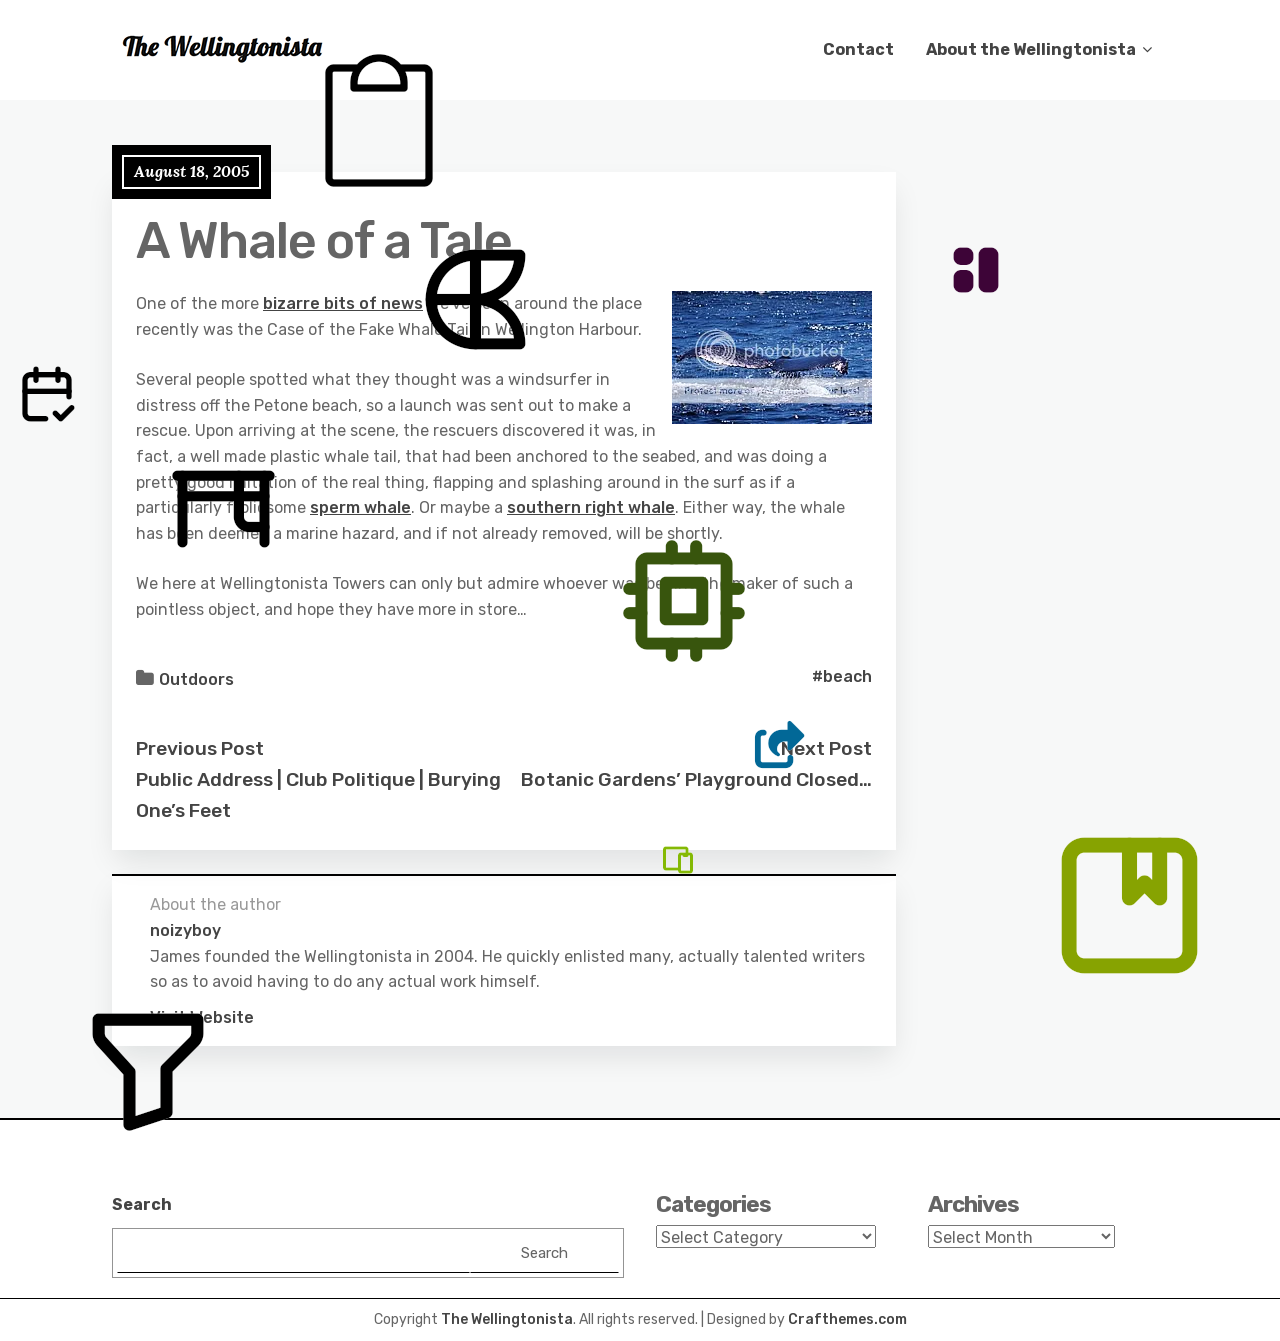 This screenshot has width=1280, height=1341. Describe the element at coordinates (778, 744) in the screenshot. I see `share content to another app or platform` at that location.